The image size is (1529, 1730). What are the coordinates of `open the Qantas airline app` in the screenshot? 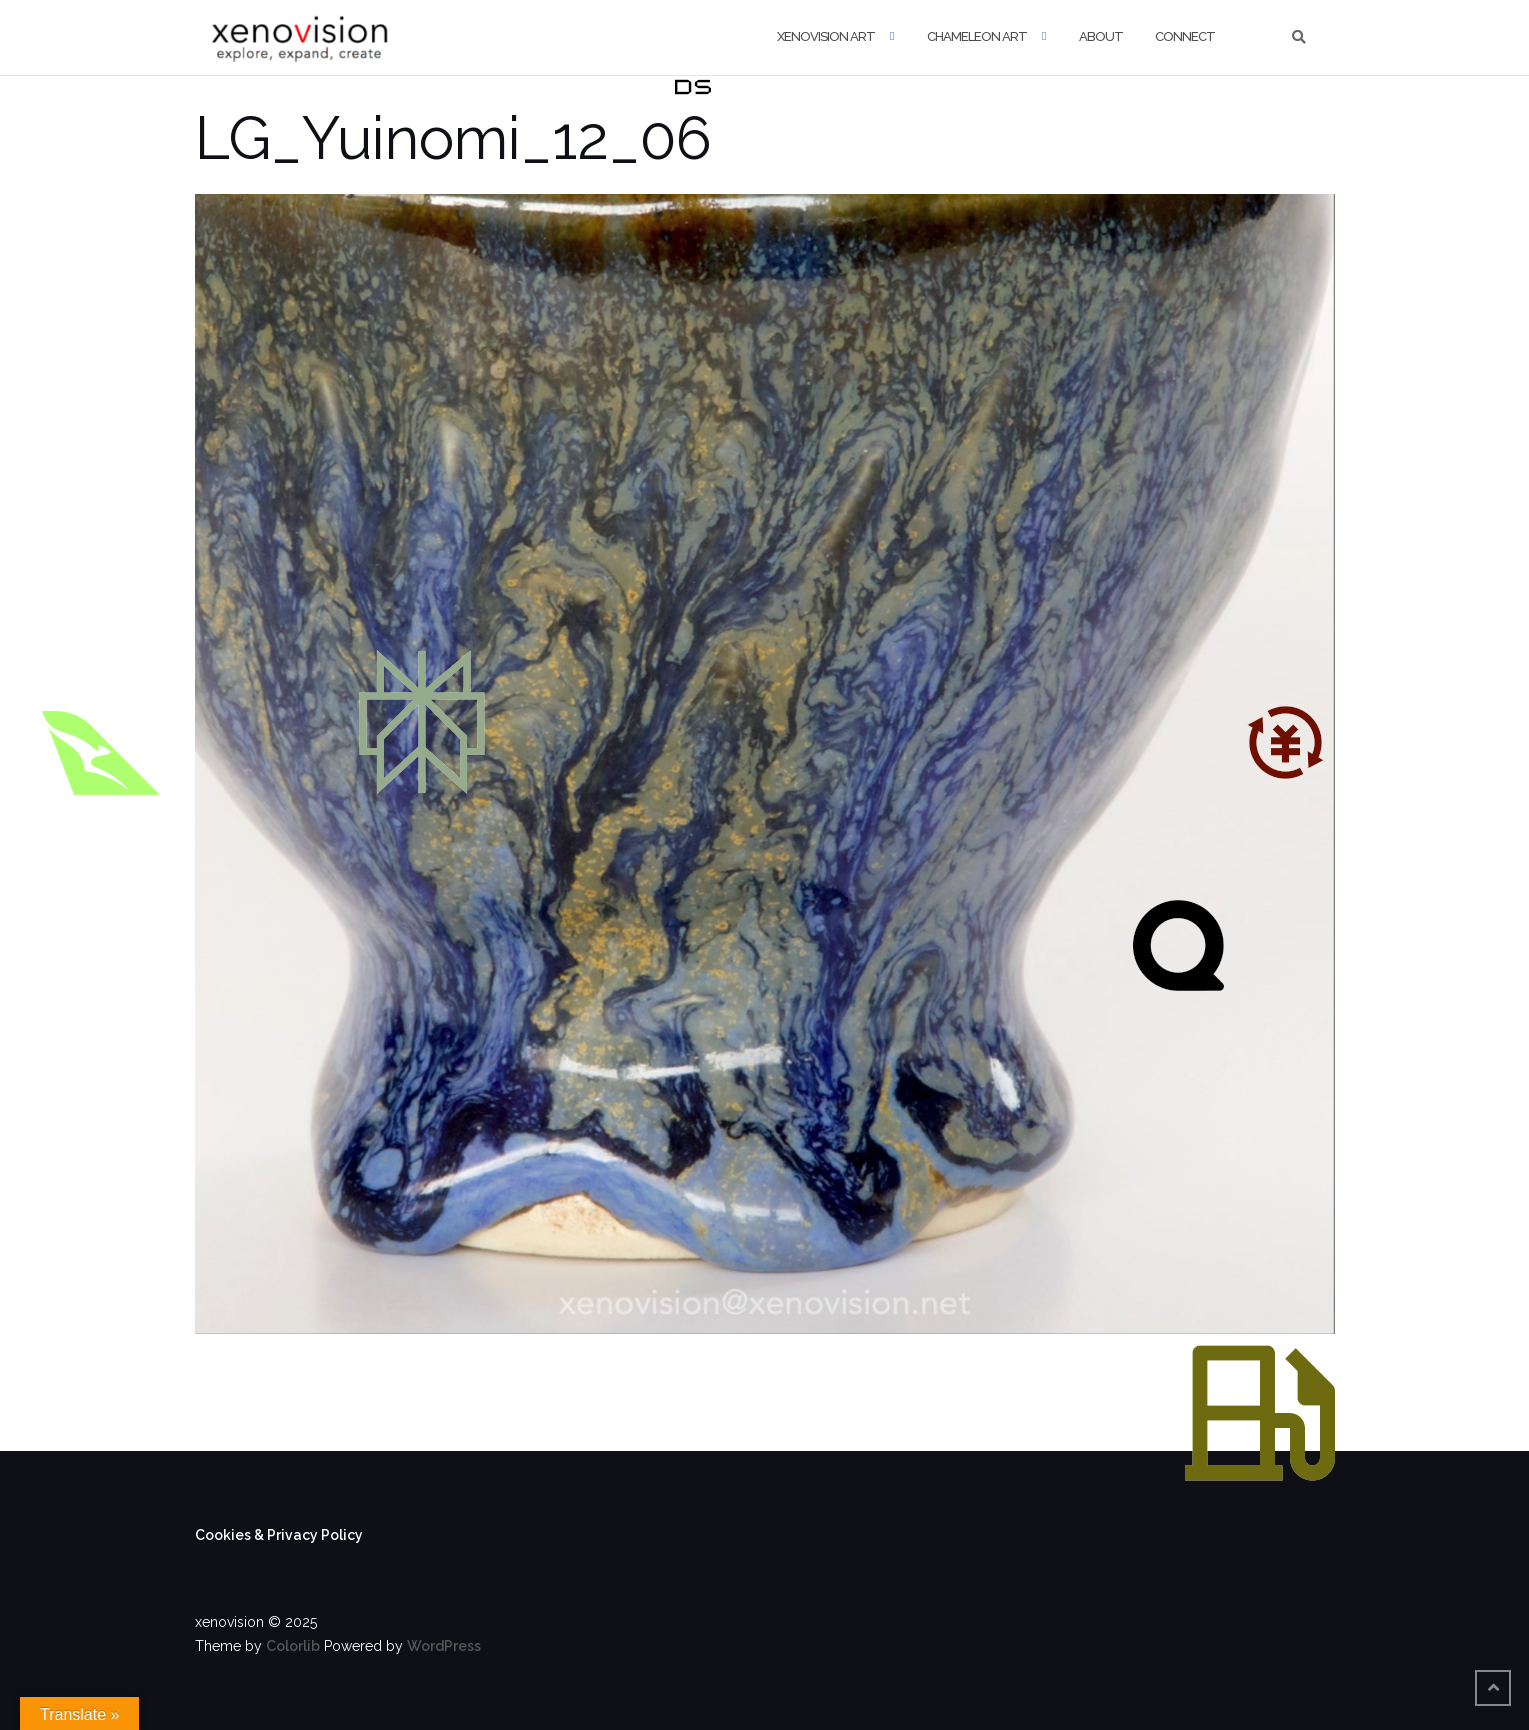 It's located at (101, 753).